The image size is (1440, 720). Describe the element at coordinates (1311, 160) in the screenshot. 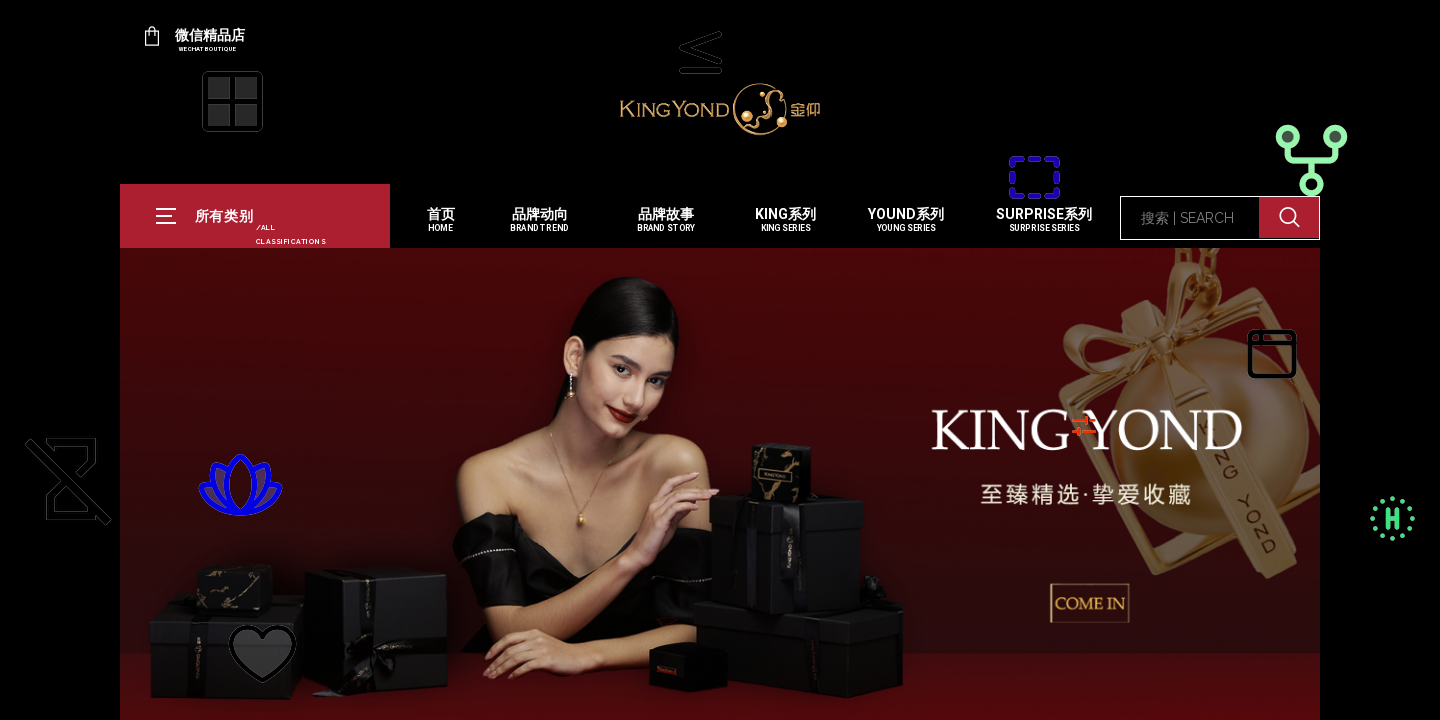

I see `create a new branch in version control` at that location.